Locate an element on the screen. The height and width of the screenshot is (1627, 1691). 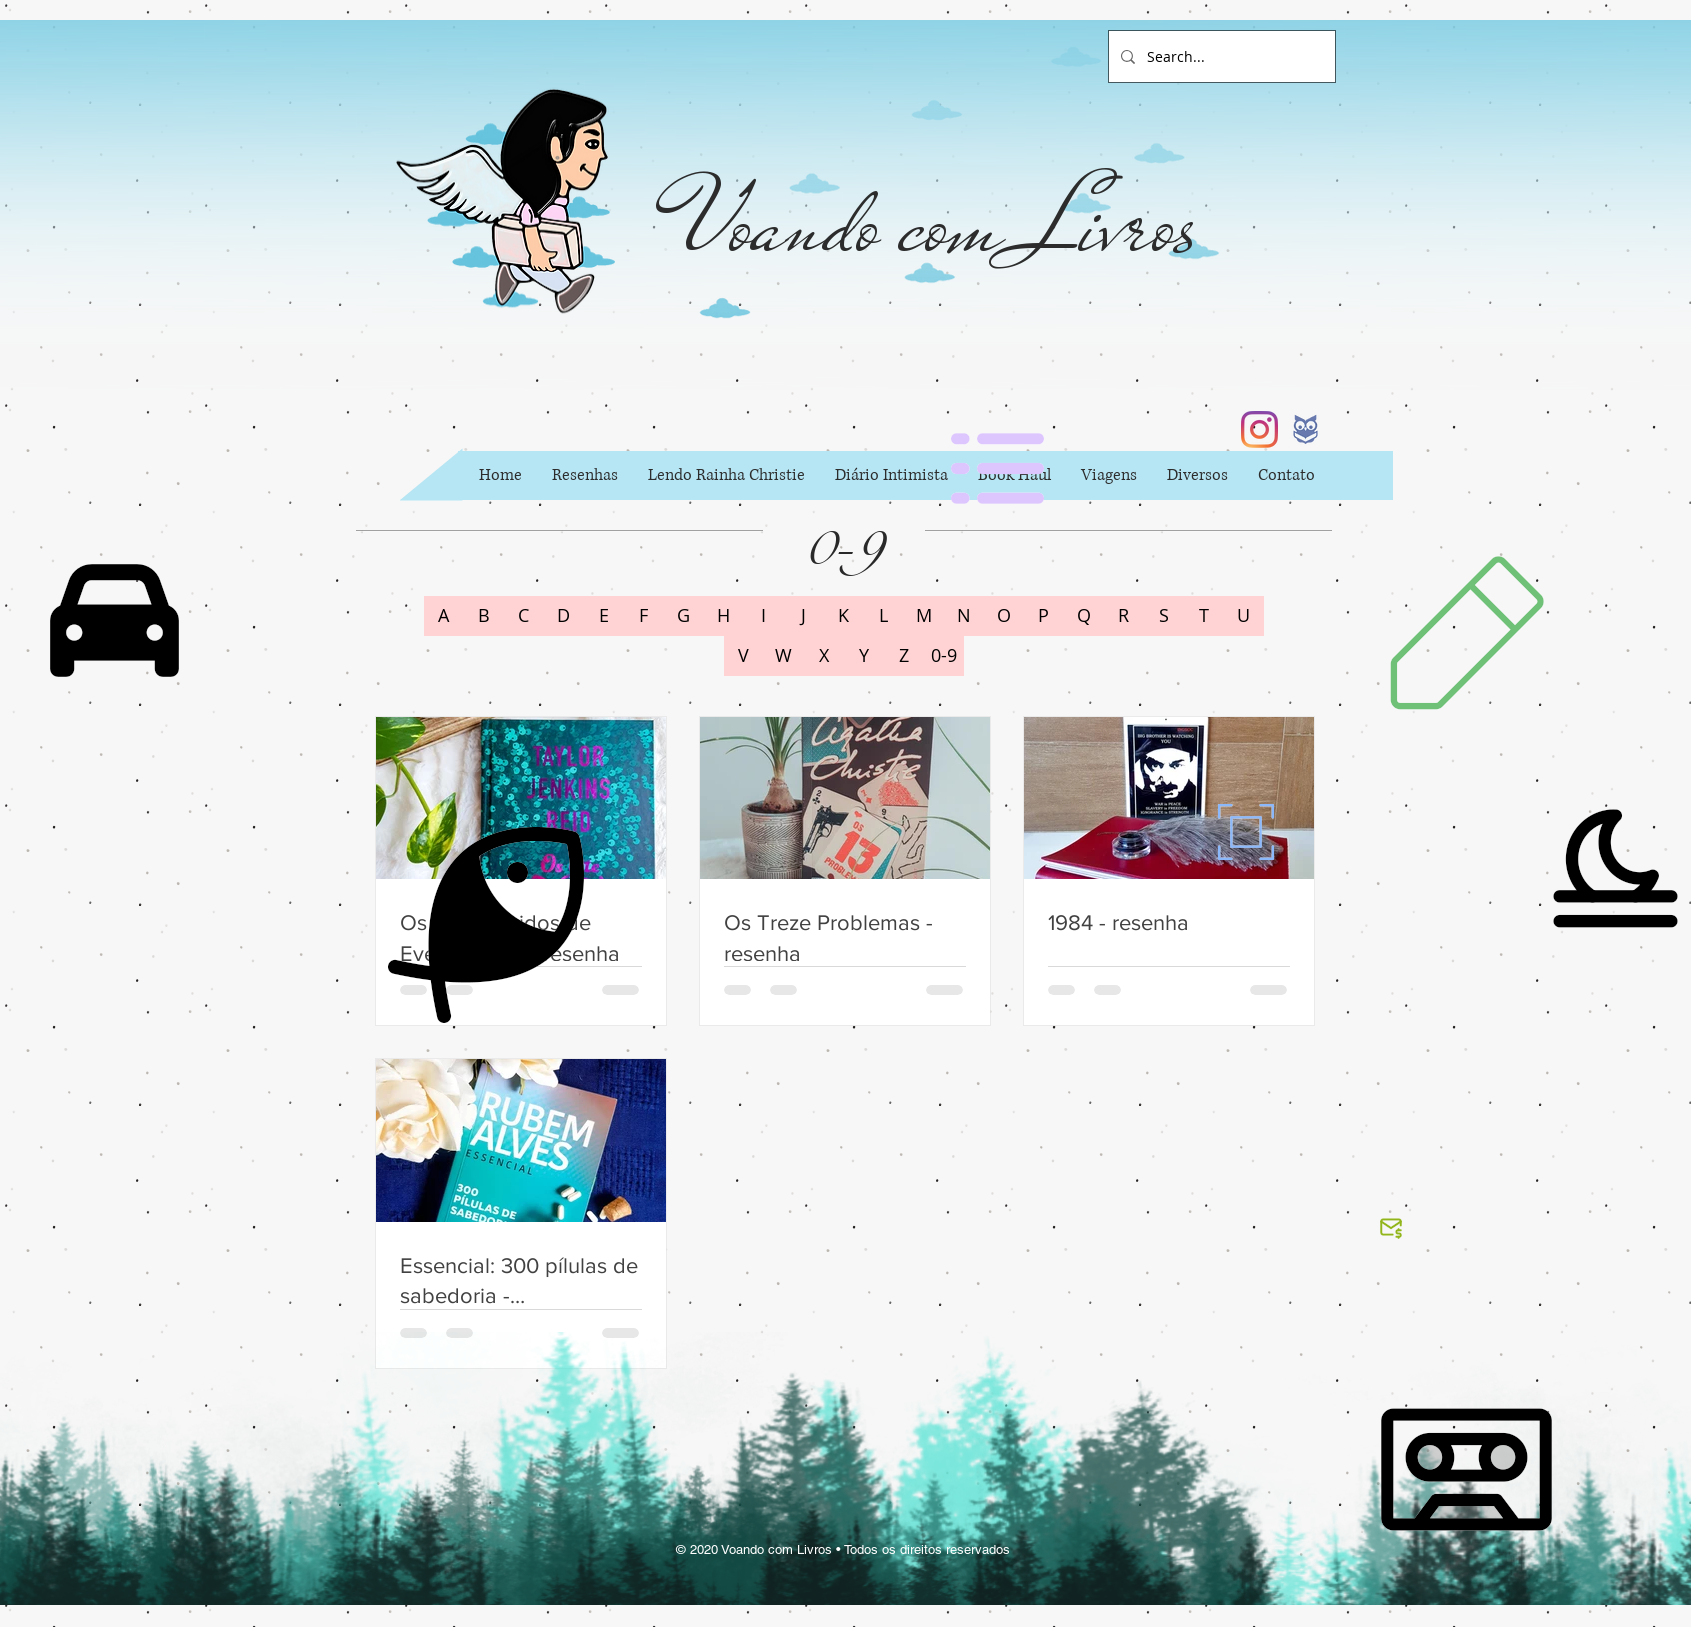
access vehicle or driving settings is located at coordinates (114, 620).